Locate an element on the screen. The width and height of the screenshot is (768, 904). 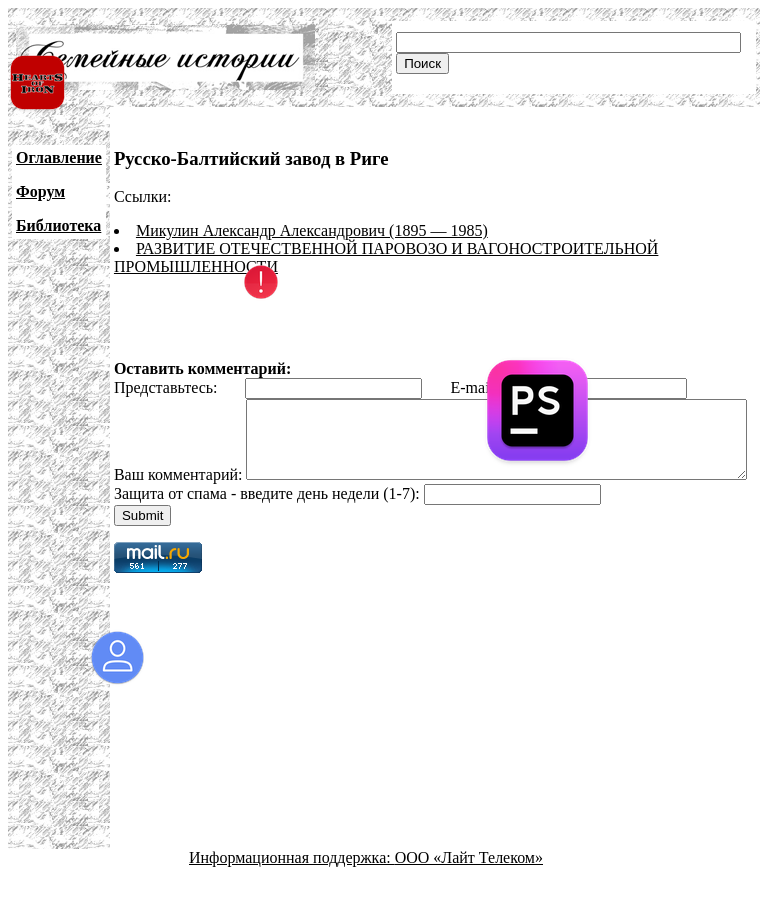
indicates a personal or user-owned item is located at coordinates (117, 657).